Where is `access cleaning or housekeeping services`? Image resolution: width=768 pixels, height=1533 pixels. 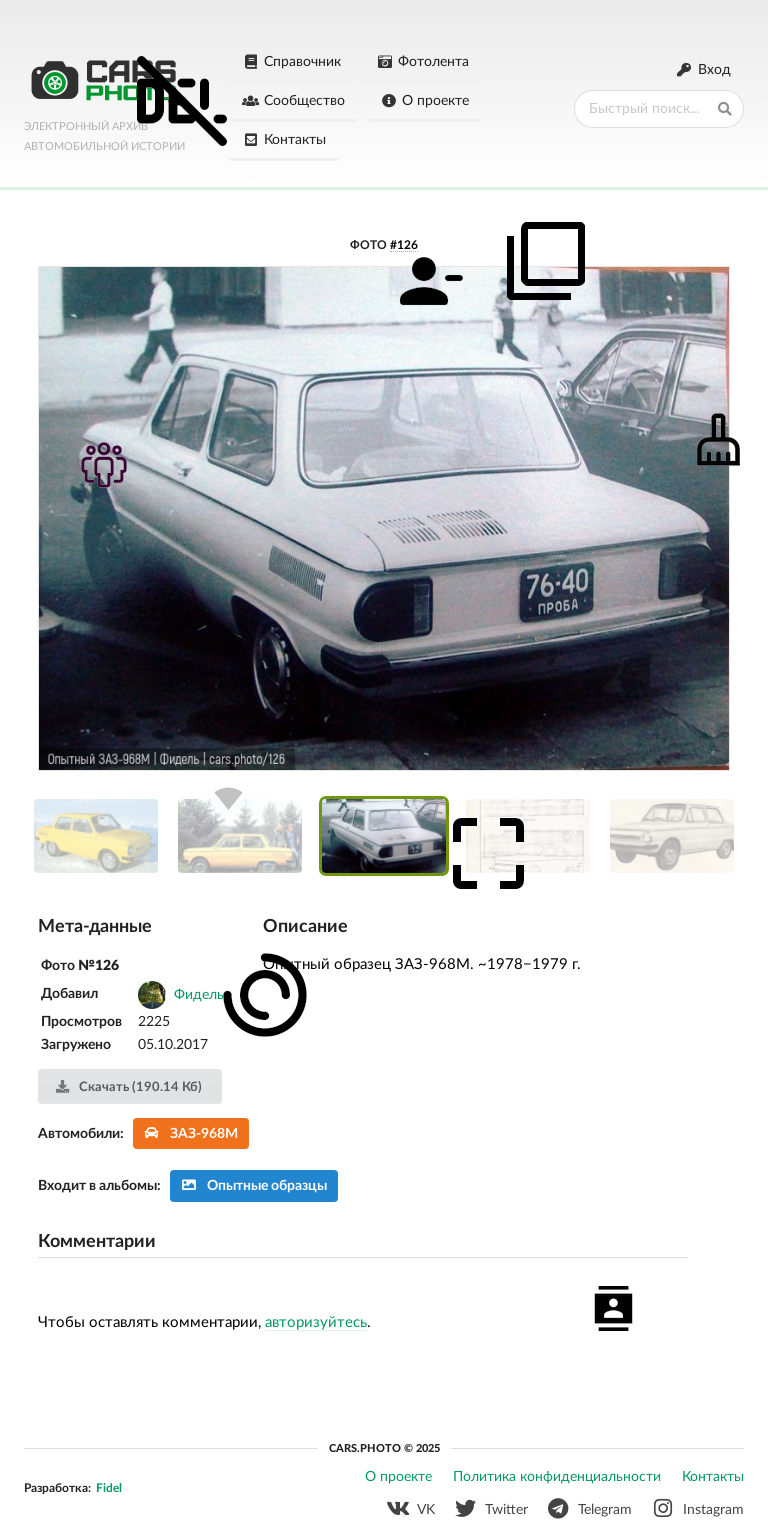
access cleaning or housekeeping services is located at coordinates (718, 439).